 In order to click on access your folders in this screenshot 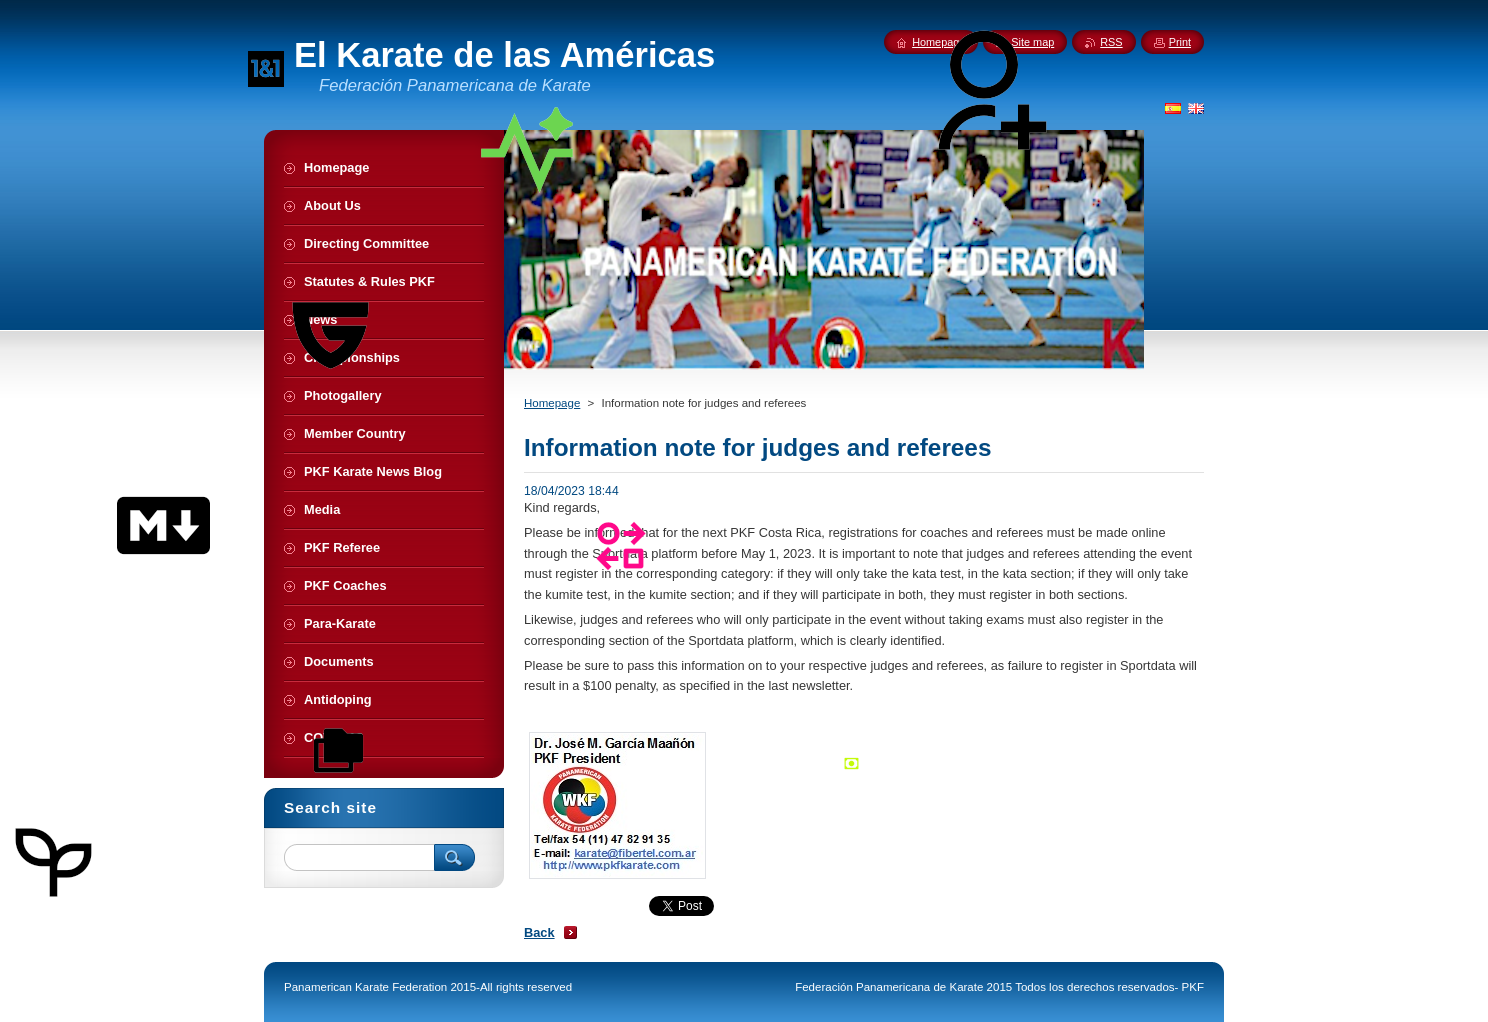, I will do `click(338, 750)`.